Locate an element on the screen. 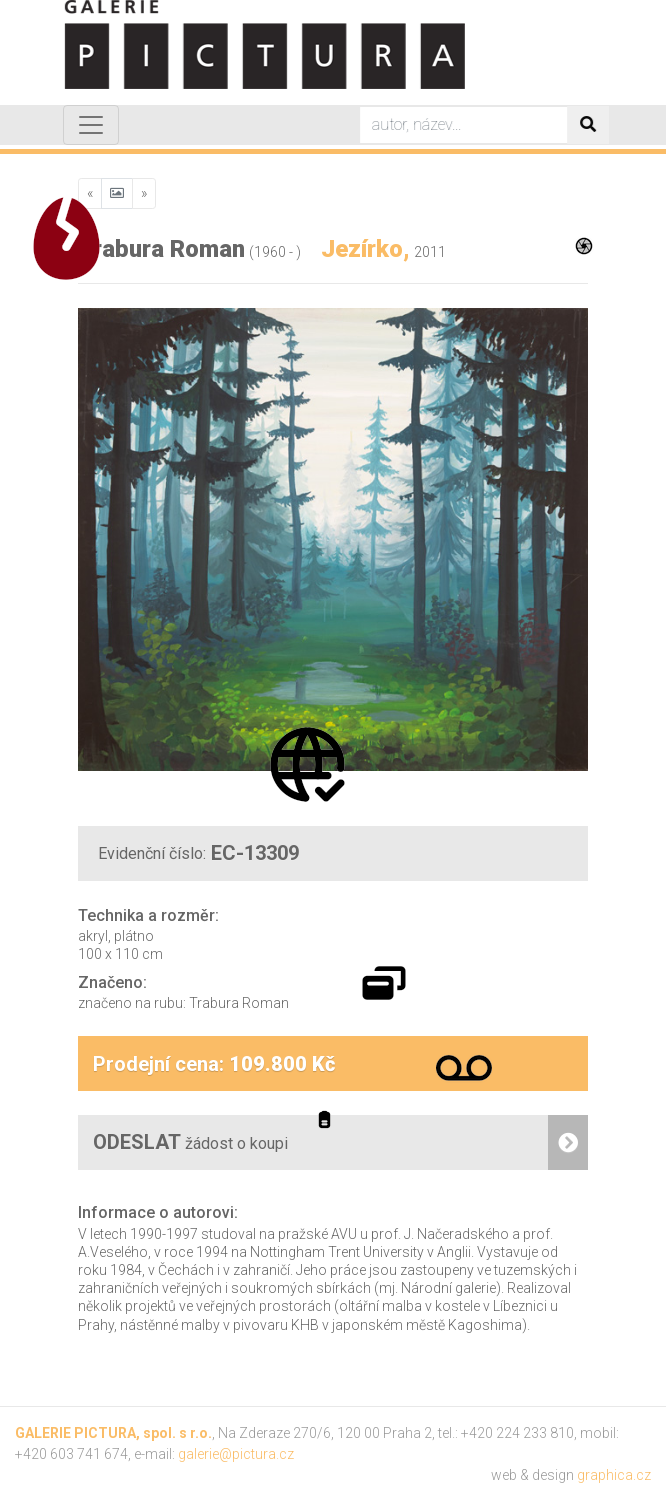  restore window to previous size is located at coordinates (384, 983).